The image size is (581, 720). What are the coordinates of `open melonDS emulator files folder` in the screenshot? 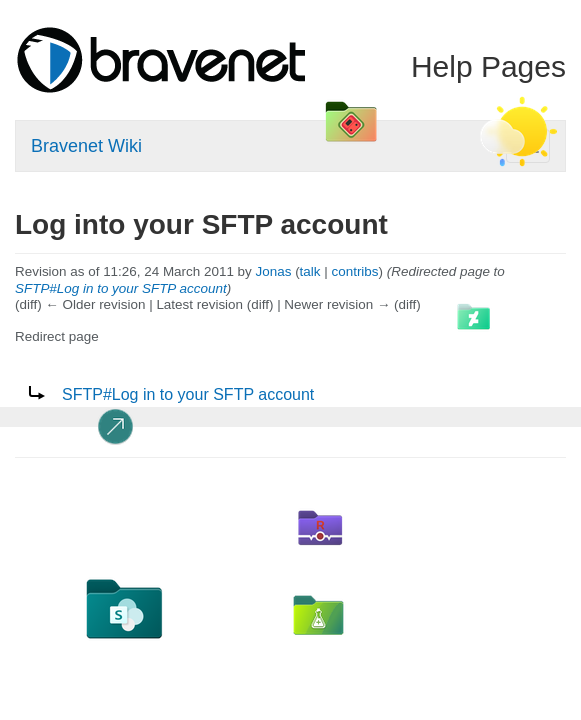 It's located at (351, 123).